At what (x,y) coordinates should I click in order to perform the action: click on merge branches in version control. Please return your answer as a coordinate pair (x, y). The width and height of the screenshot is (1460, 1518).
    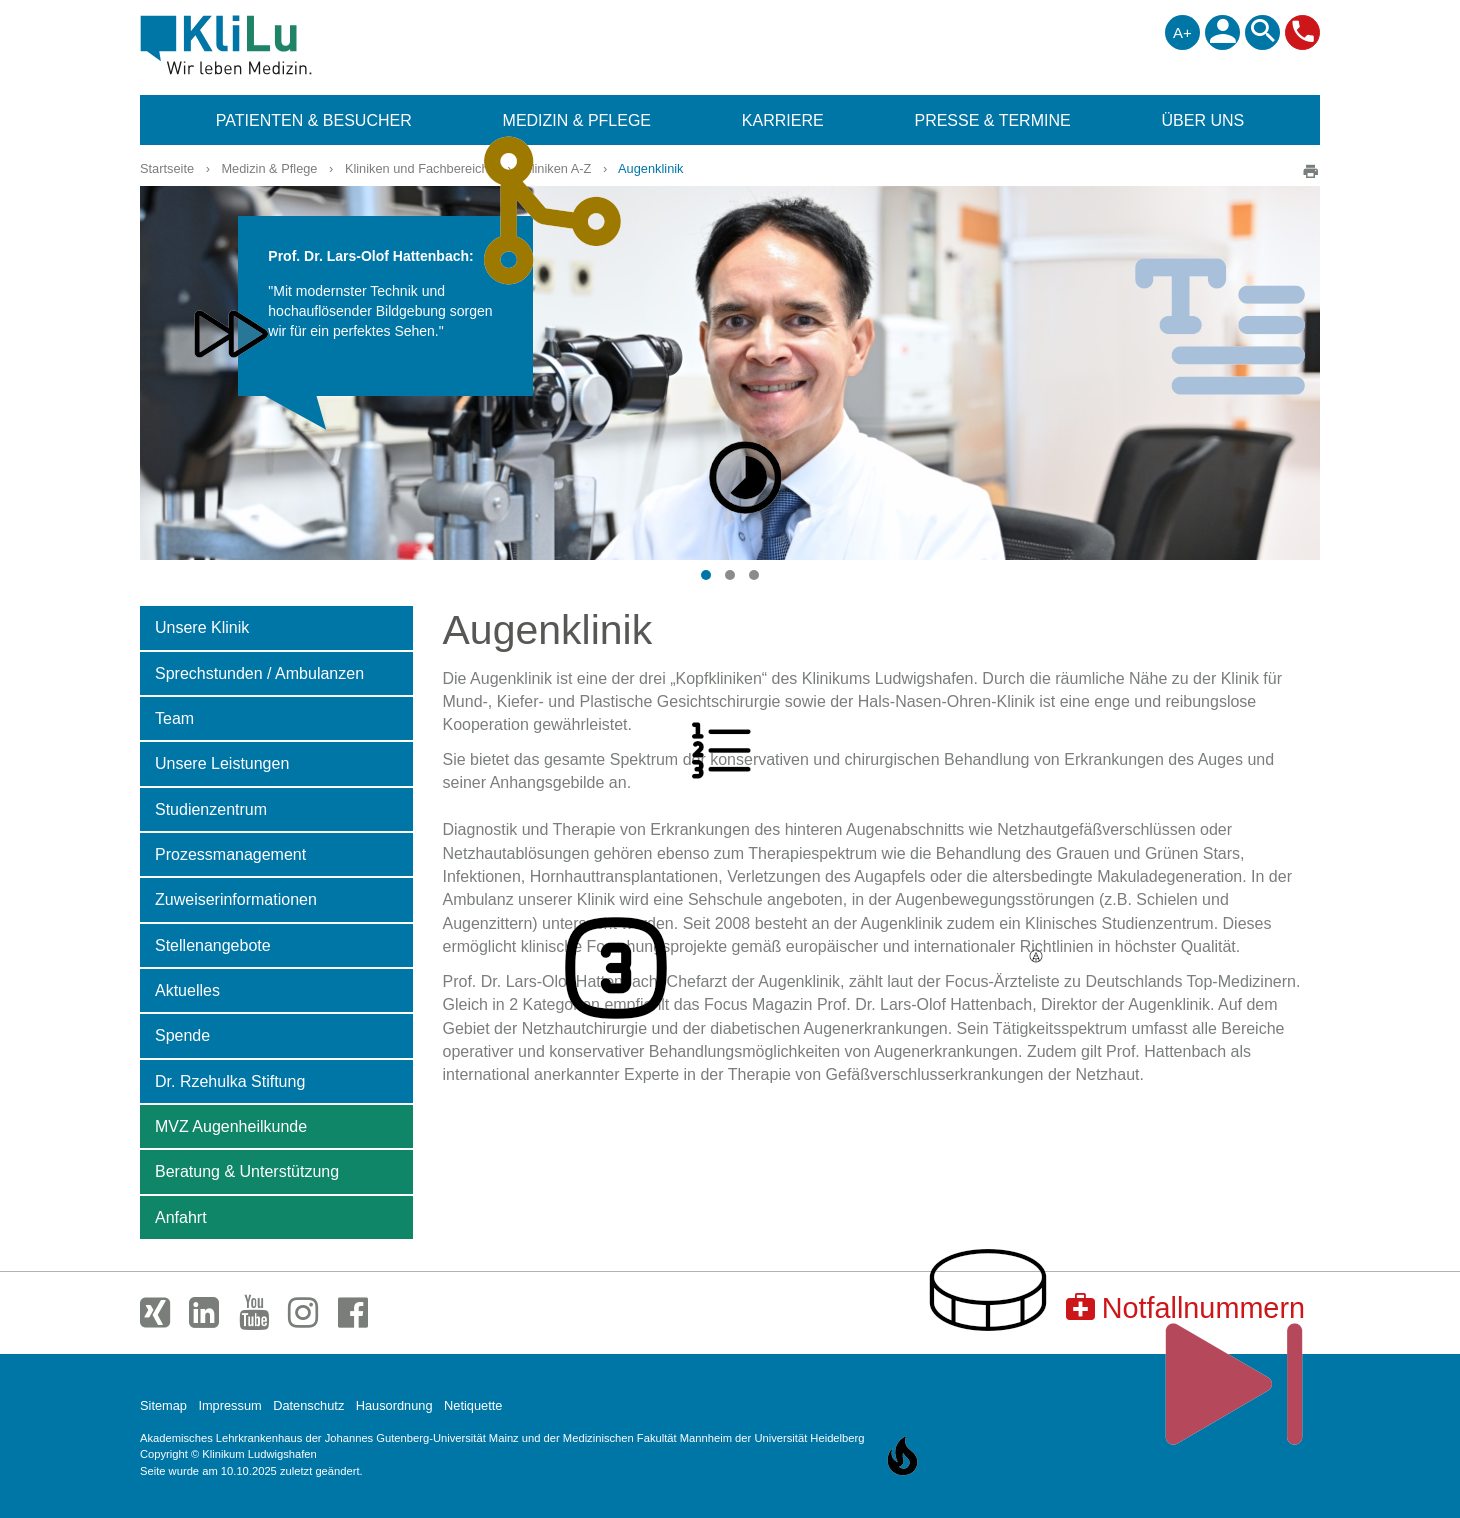
    Looking at the image, I should click on (541, 210).